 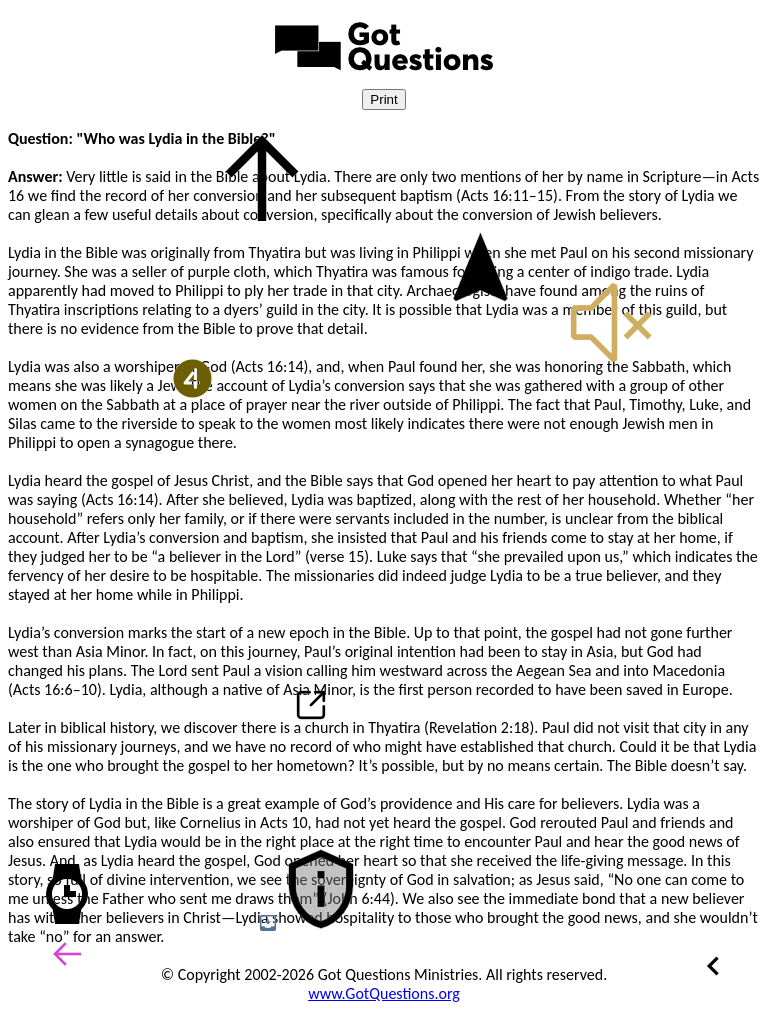 What do you see at coordinates (262, 178) in the screenshot?
I see `scroll to top of page` at bounding box center [262, 178].